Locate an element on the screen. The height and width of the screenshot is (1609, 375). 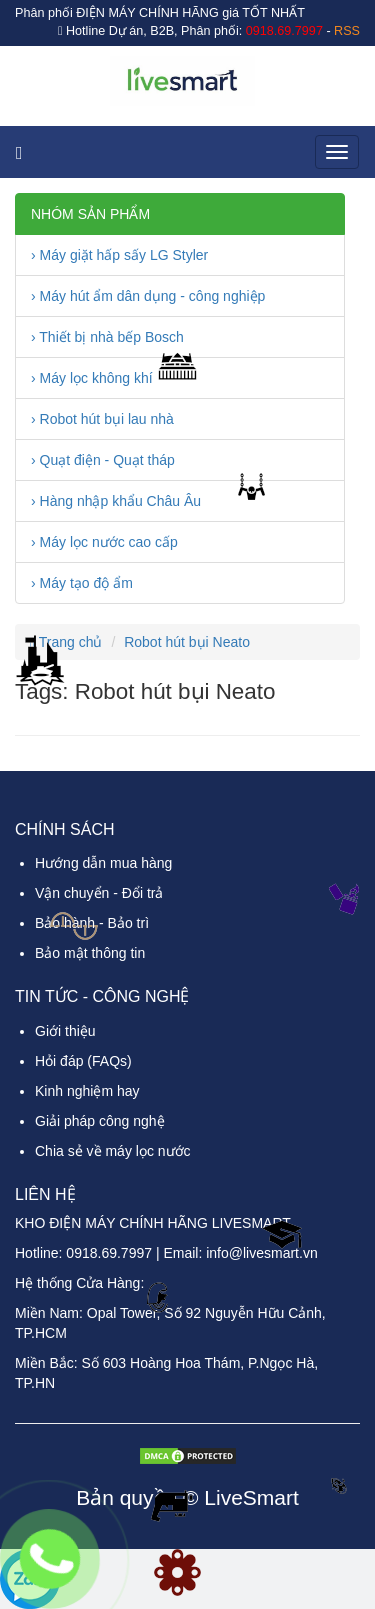
view viking longhouse building is located at coordinates (177, 363).